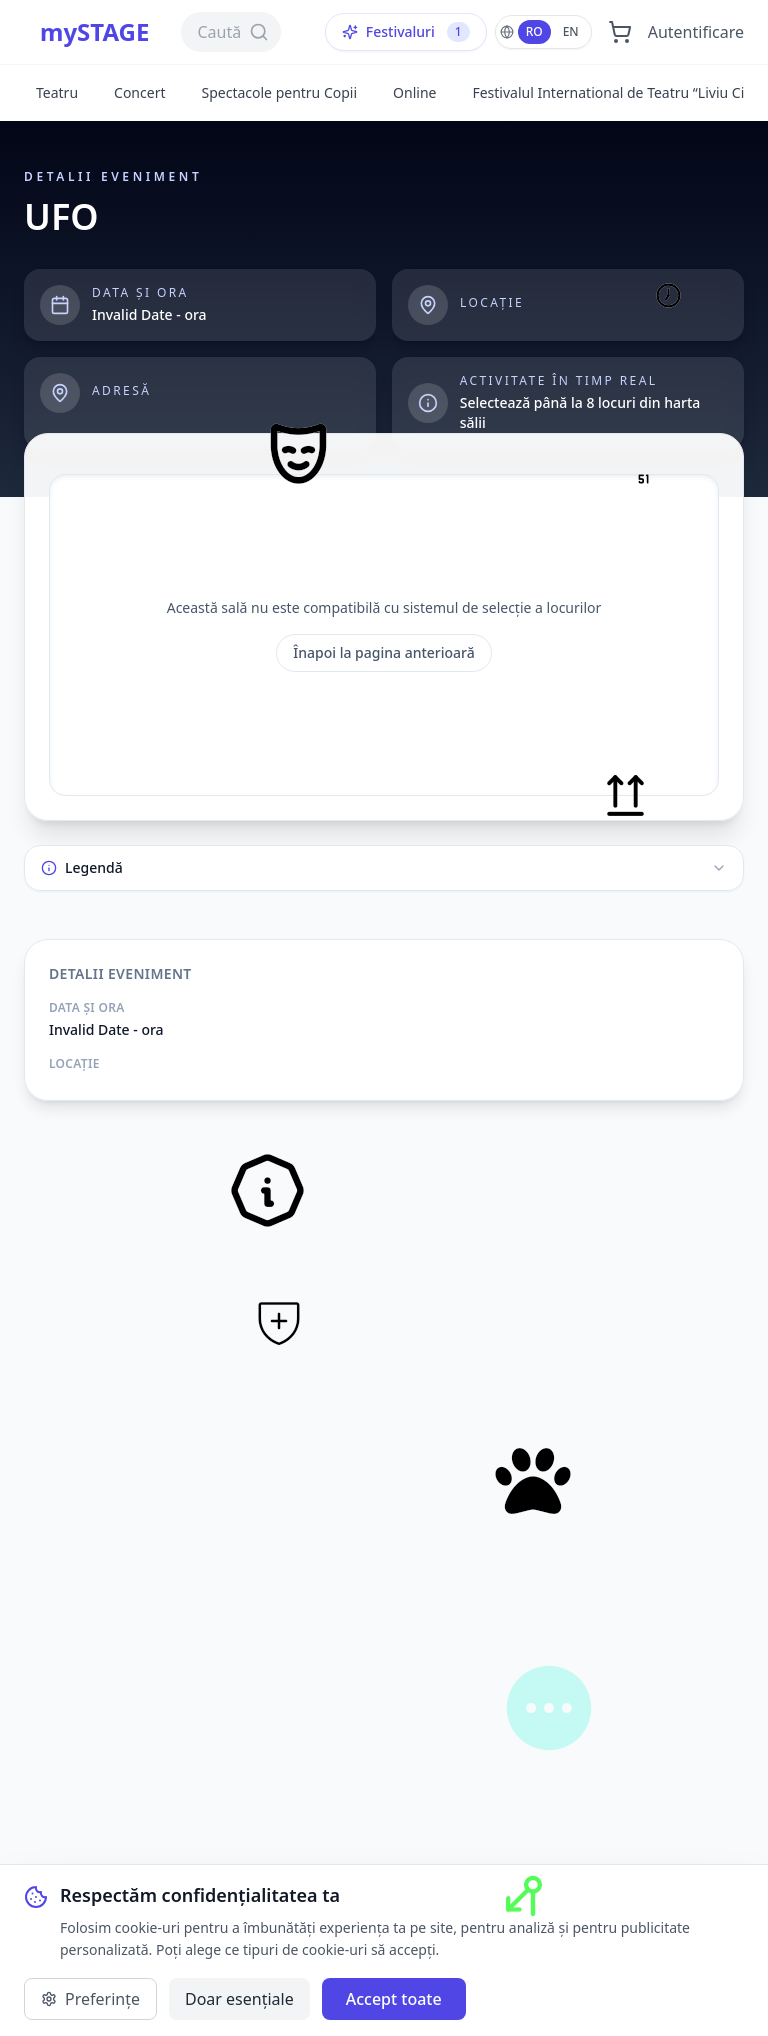 The image size is (768, 2036). What do you see at coordinates (625, 795) in the screenshot?
I see `upload multiple files` at bounding box center [625, 795].